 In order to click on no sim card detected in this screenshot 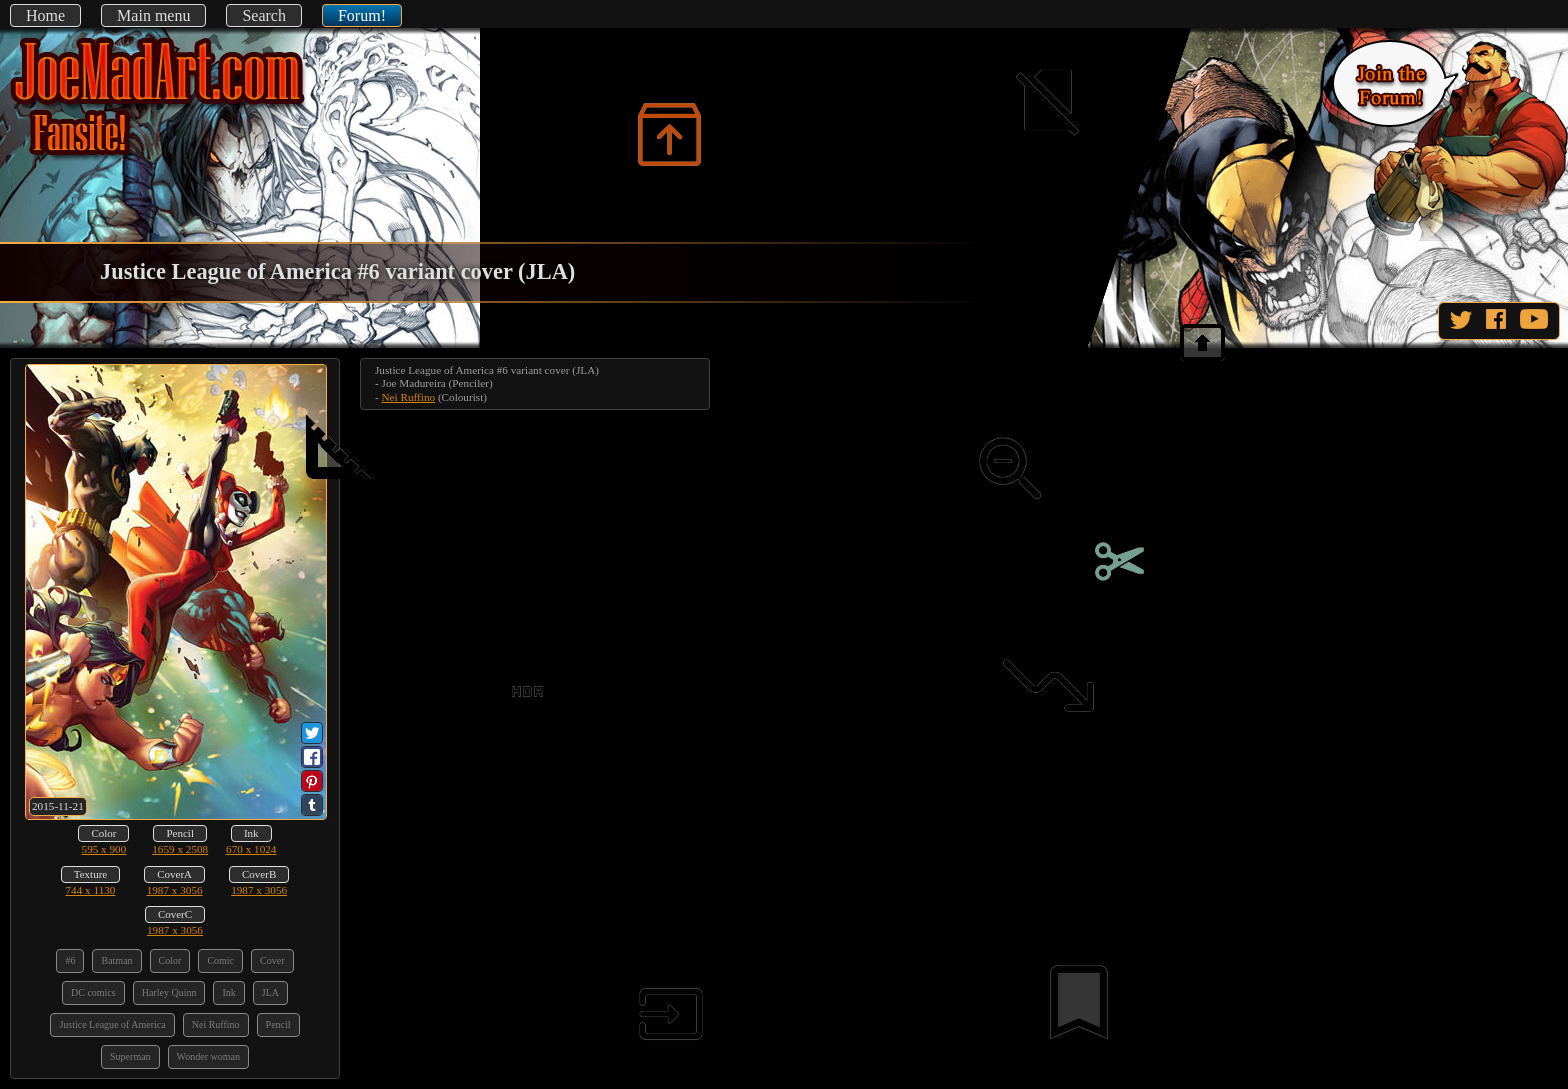, I will do `click(1048, 100)`.